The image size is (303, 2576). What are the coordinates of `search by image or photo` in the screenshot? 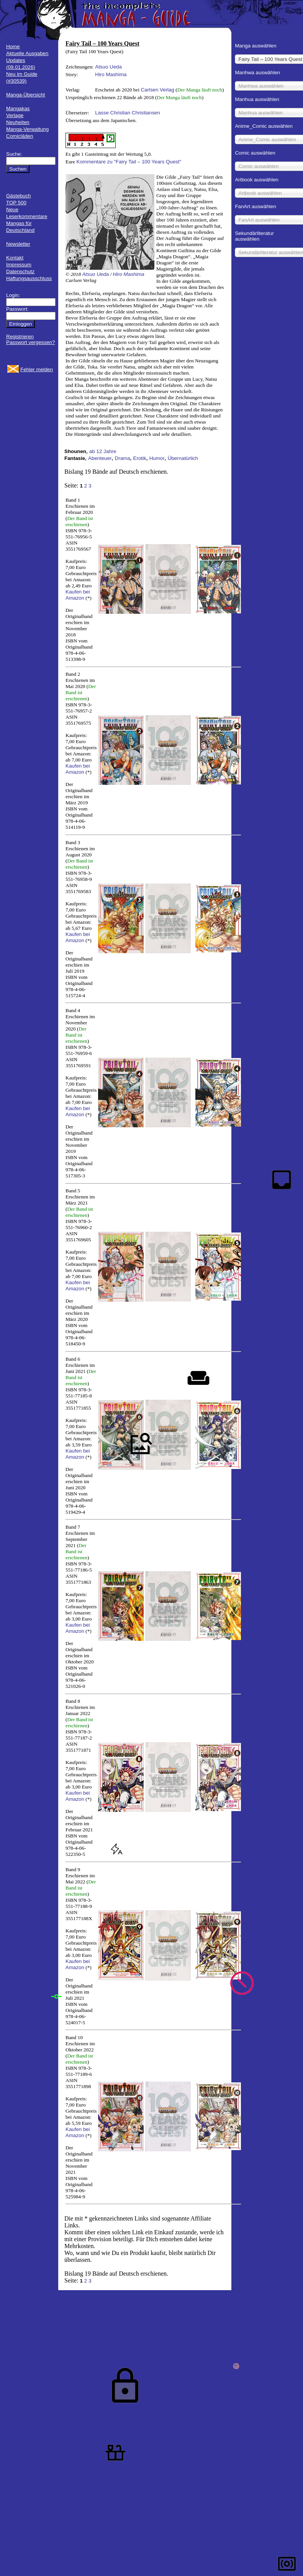 It's located at (141, 1443).